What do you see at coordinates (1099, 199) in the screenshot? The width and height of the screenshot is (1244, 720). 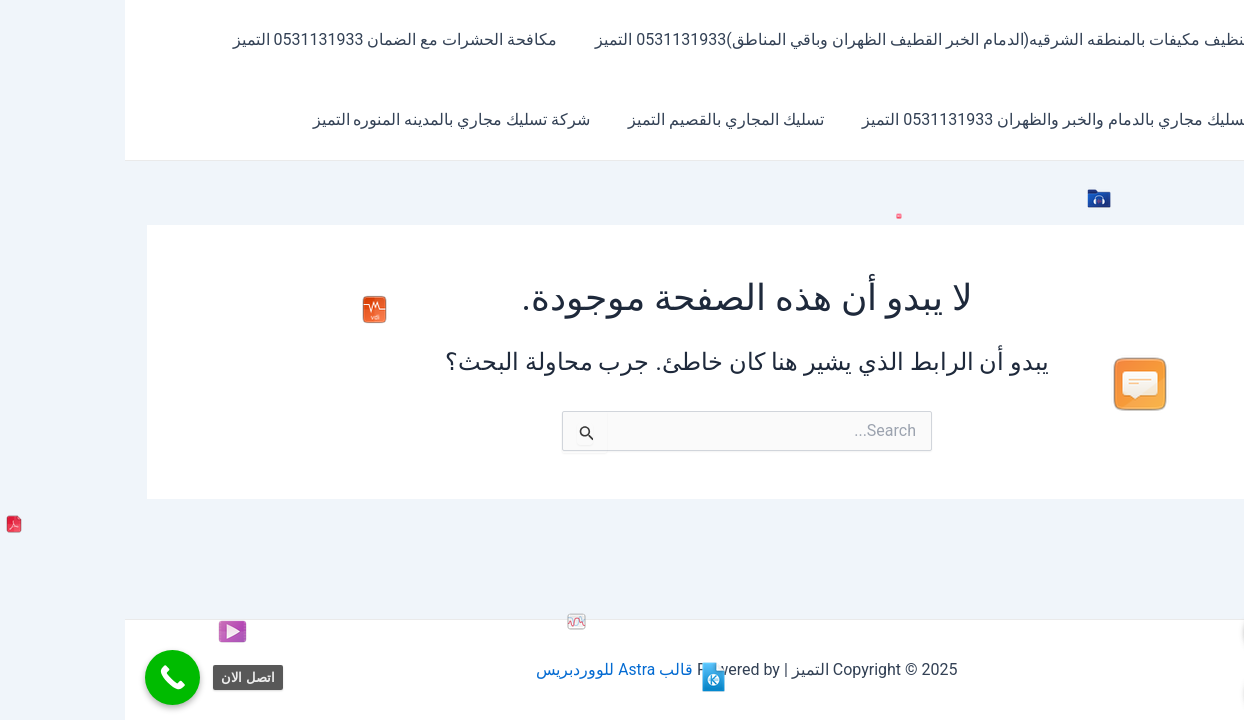 I see `open audacity project files folder` at bounding box center [1099, 199].